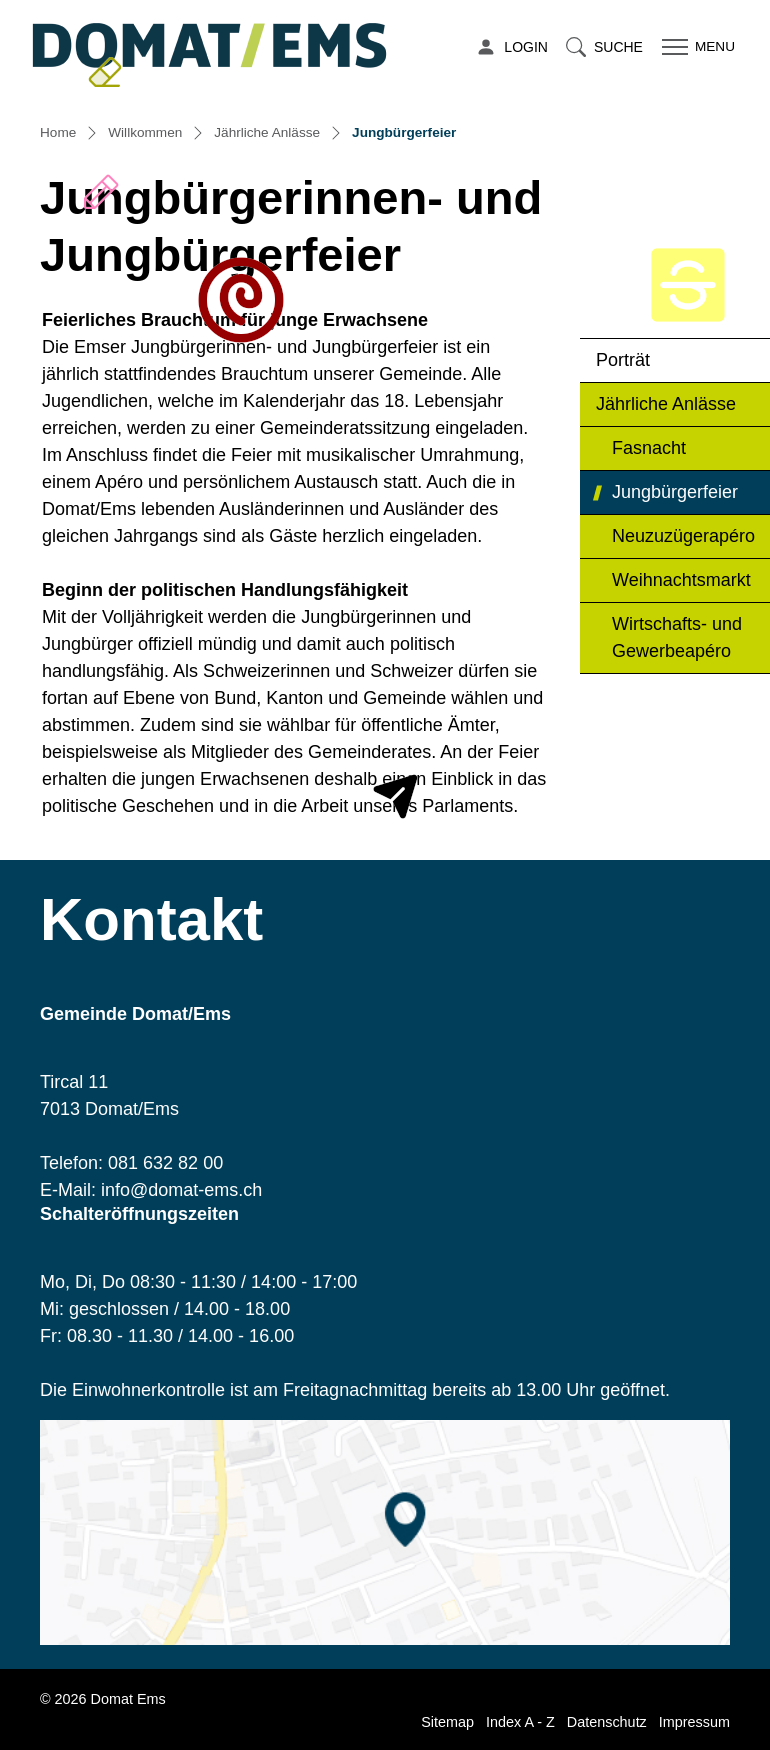  I want to click on apply strikethrough formatting to selected text, so click(688, 285).